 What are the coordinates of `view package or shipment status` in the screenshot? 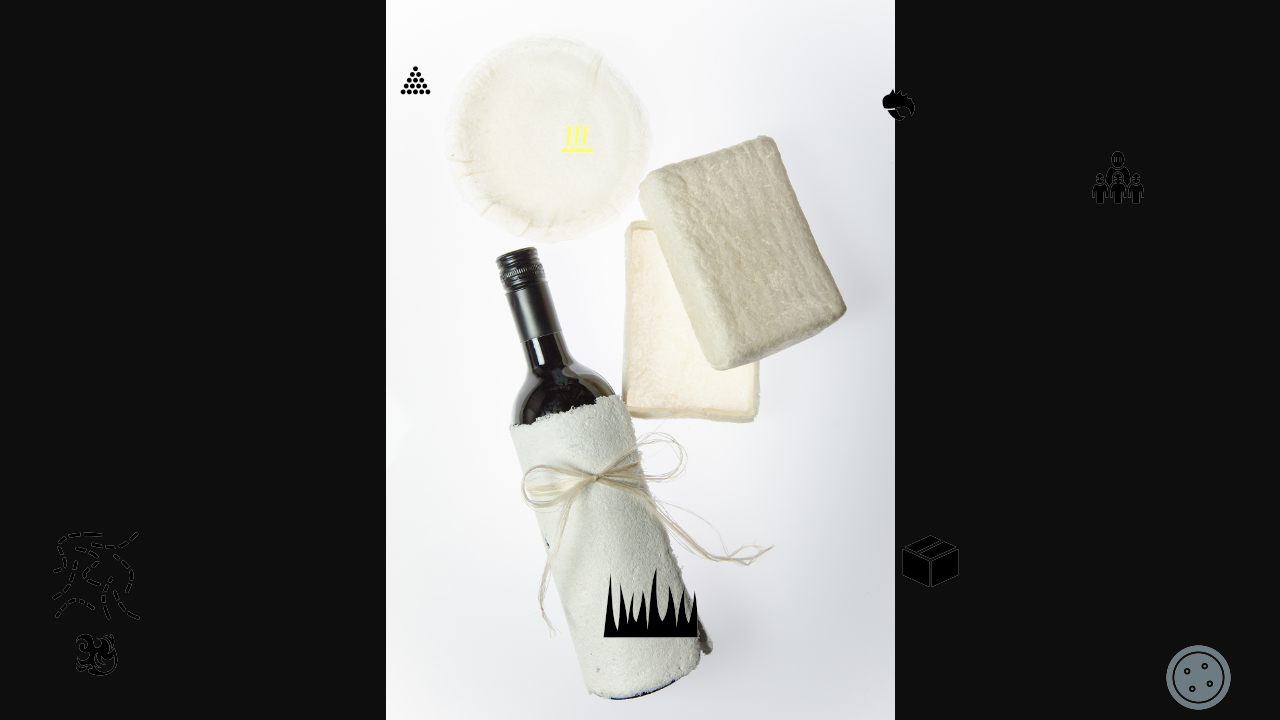 It's located at (930, 561).